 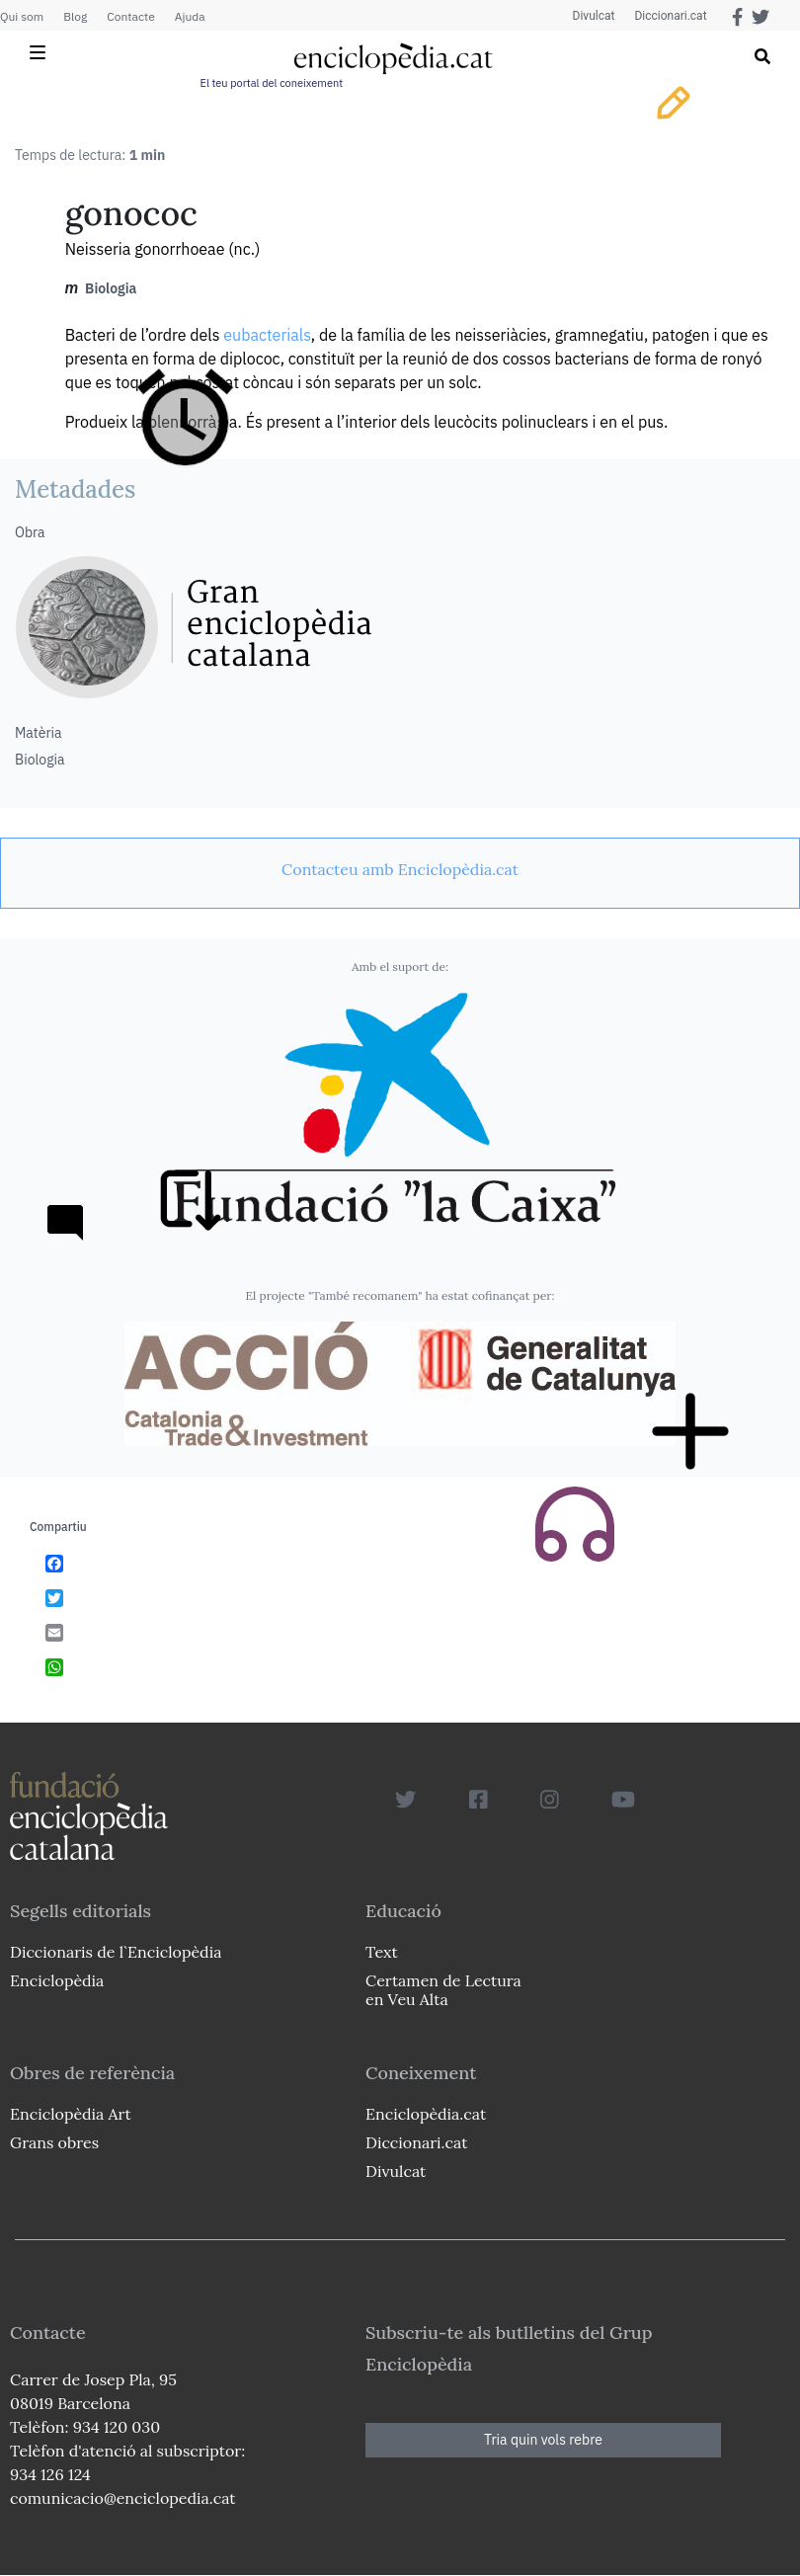 I want to click on add a new item, so click(x=690, y=1431).